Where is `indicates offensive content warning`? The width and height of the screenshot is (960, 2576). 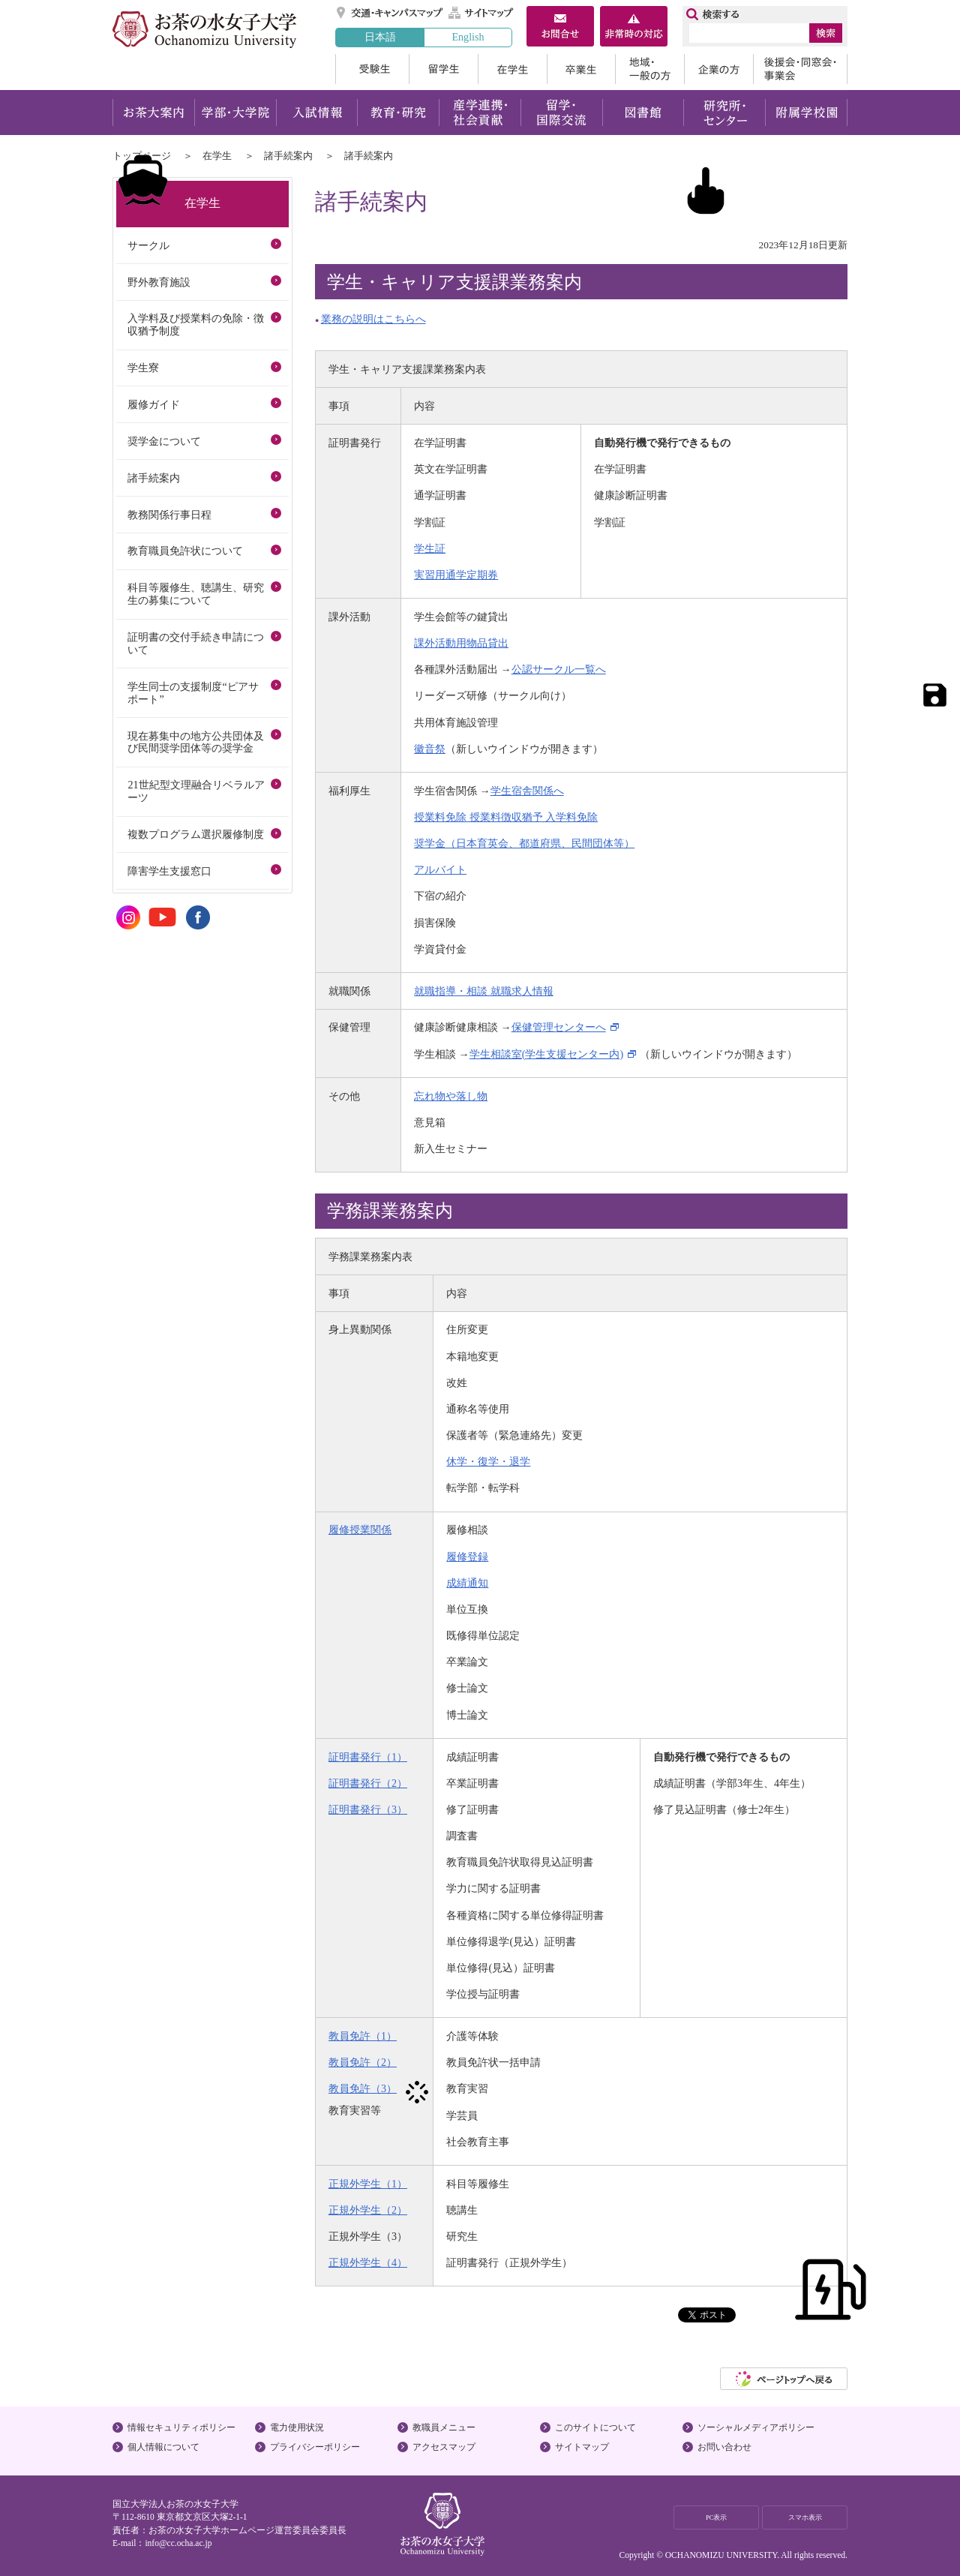 indicates offensive content warning is located at coordinates (705, 191).